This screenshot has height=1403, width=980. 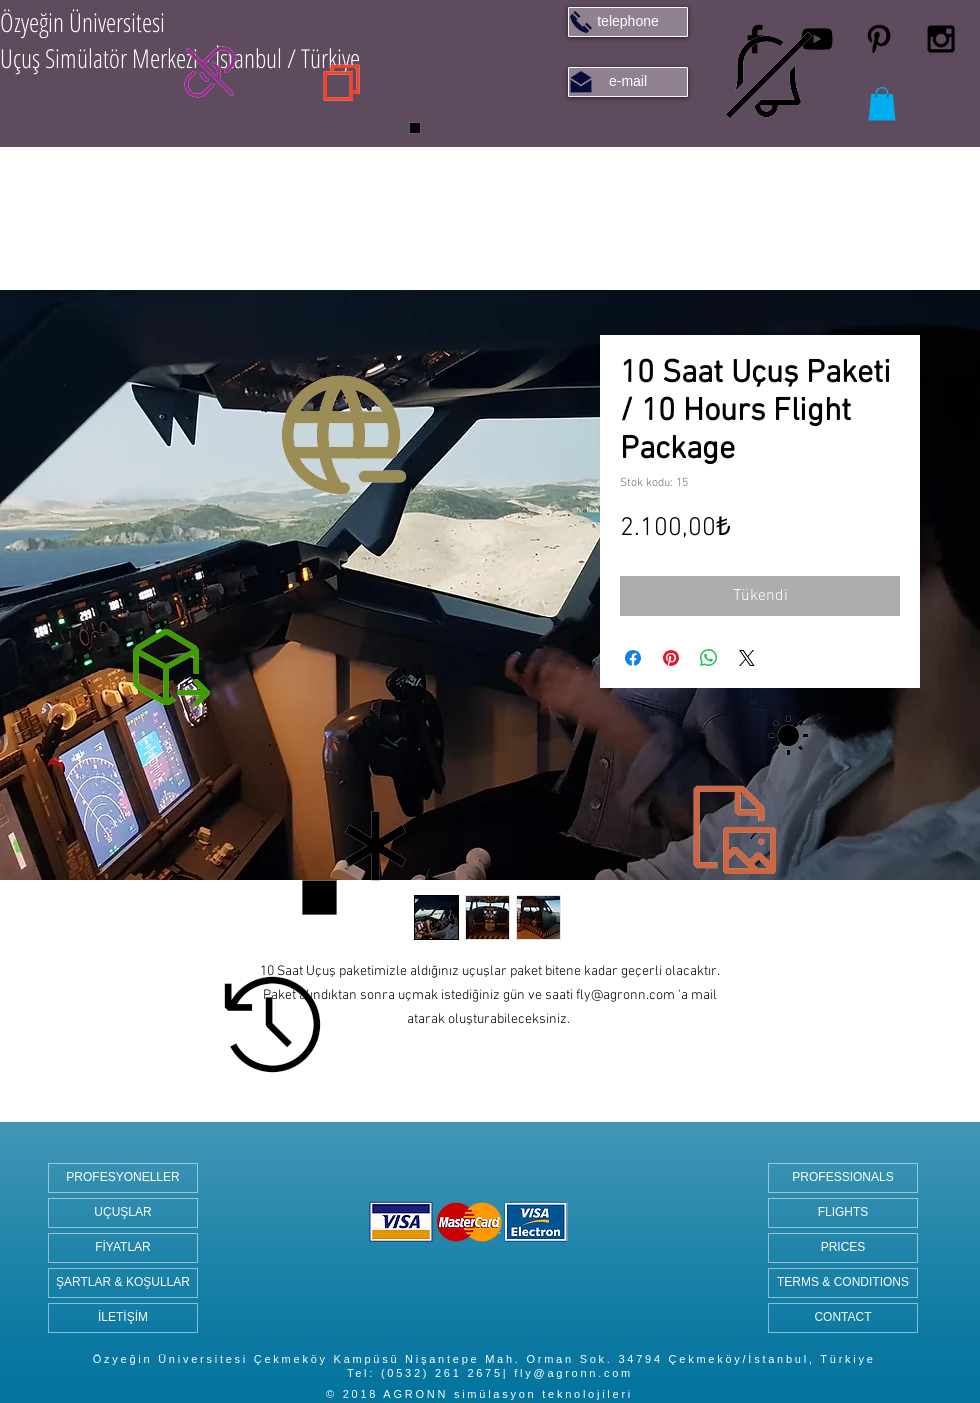 What do you see at coordinates (340, 81) in the screenshot?
I see `restore window to previous size` at bounding box center [340, 81].